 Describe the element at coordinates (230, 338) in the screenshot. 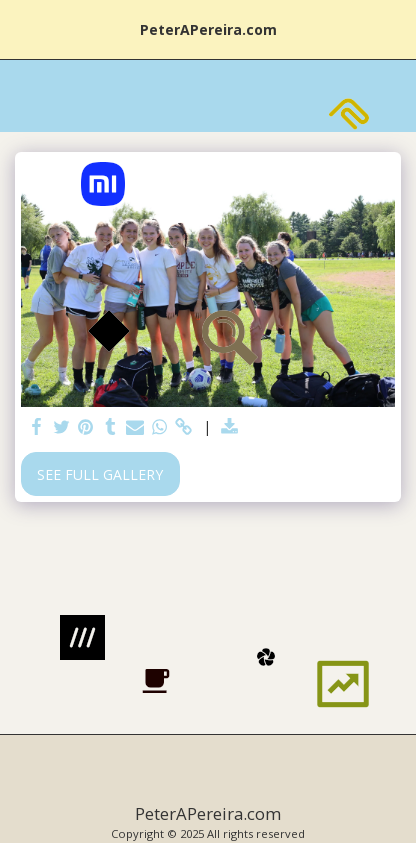

I see `open SearXNG privacy-focused search engine` at that location.